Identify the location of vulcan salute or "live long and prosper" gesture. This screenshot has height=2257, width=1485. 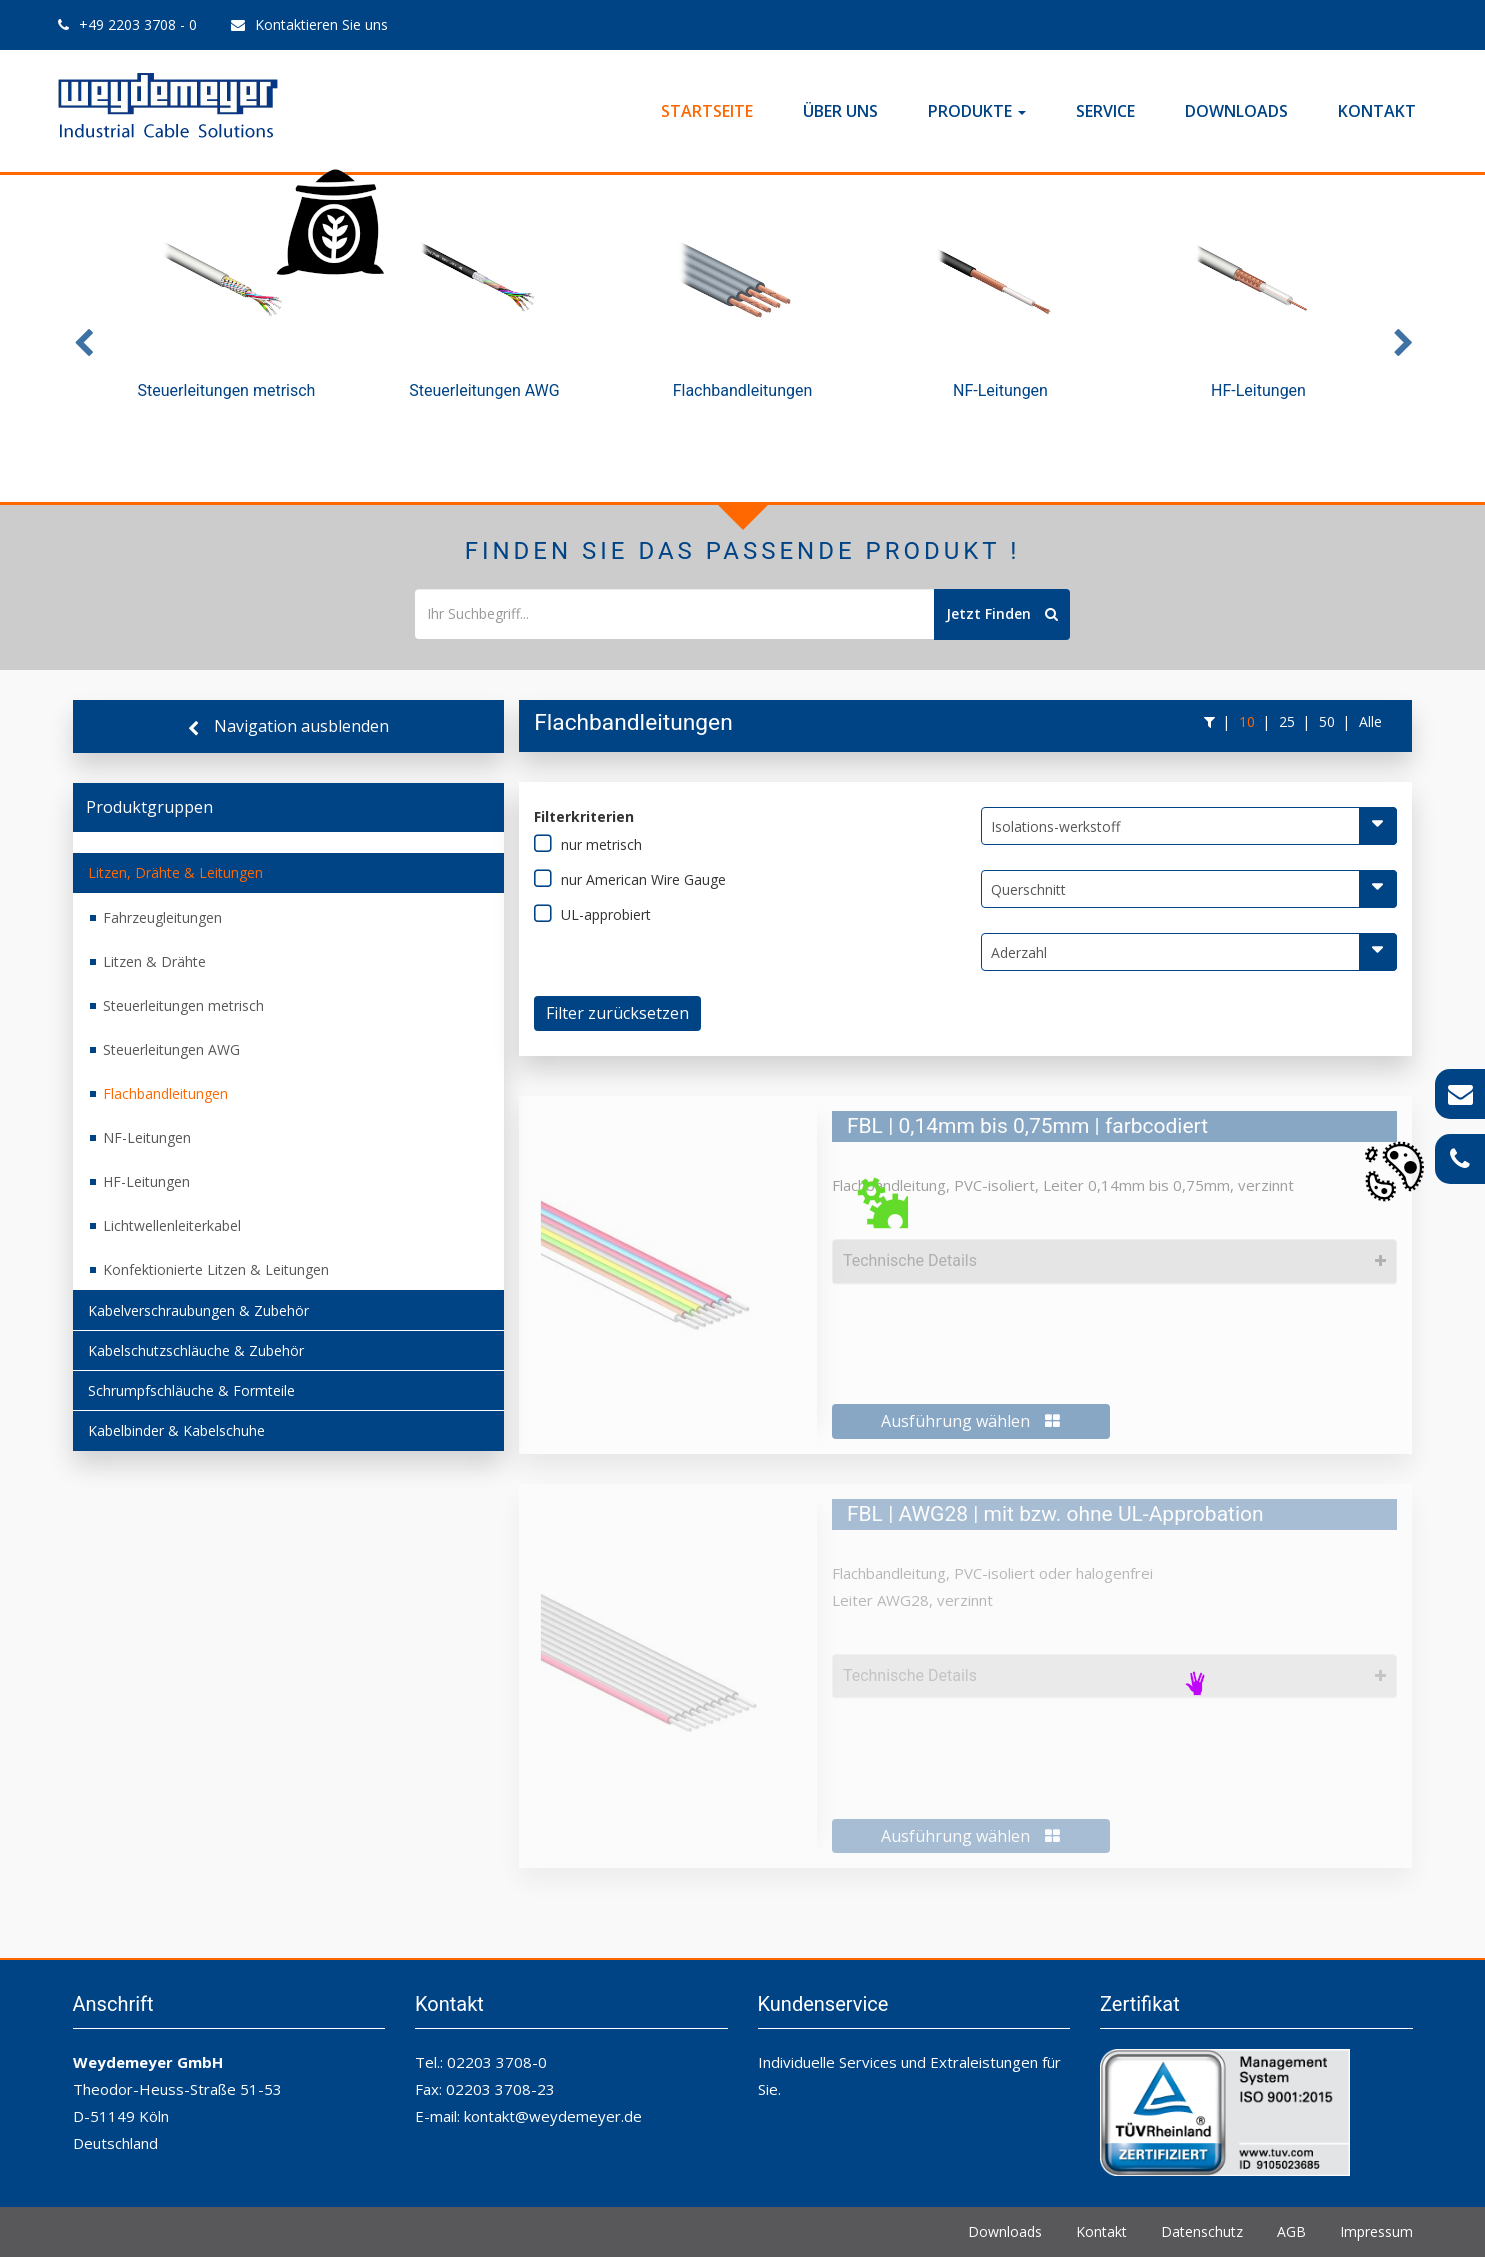
(1195, 1683).